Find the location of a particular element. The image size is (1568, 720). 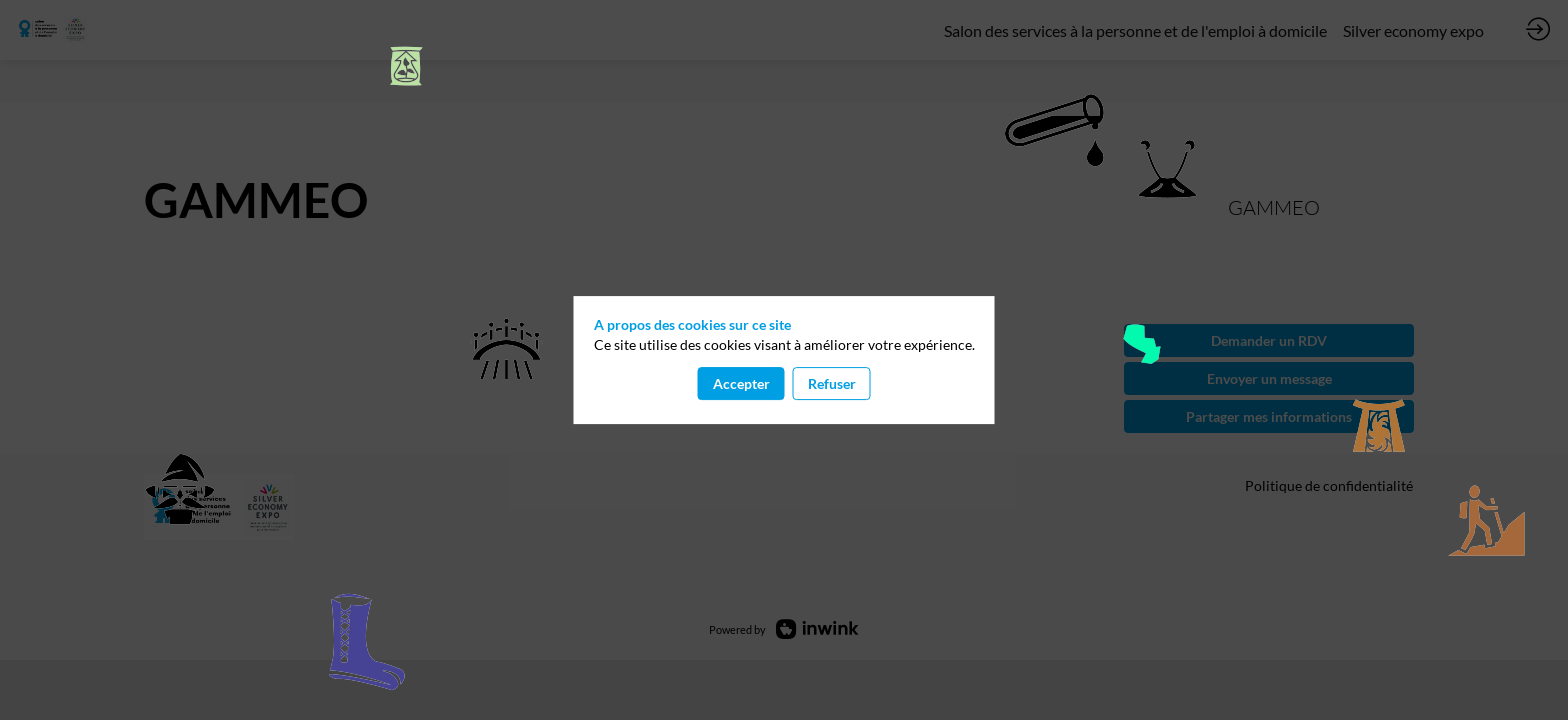

enter a magic portal or dimensional gateway is located at coordinates (1379, 426).